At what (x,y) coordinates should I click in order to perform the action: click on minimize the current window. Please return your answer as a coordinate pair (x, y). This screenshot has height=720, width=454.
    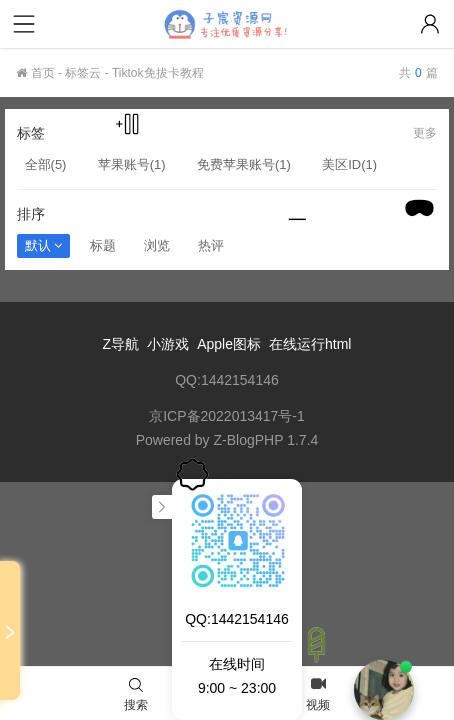
    Looking at the image, I should click on (296, 218).